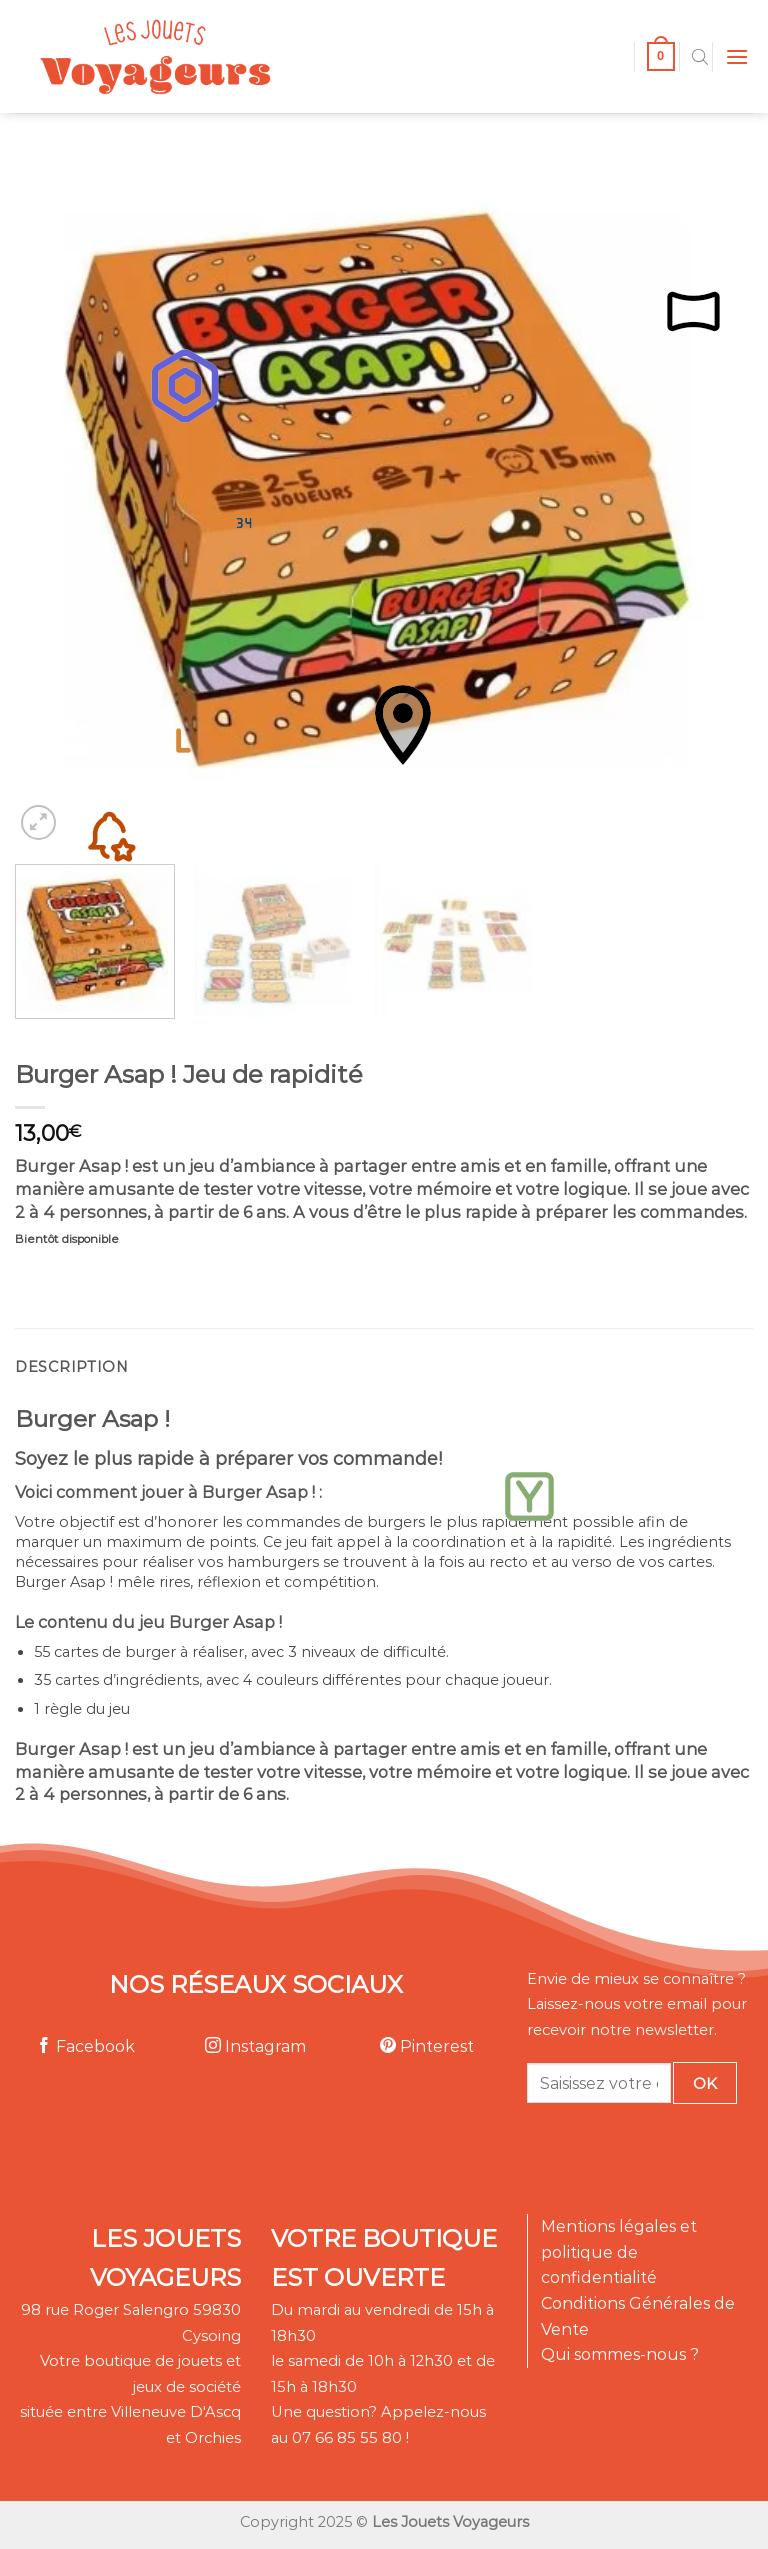  I want to click on indicates item number 34 in a list or sequence, so click(244, 523).